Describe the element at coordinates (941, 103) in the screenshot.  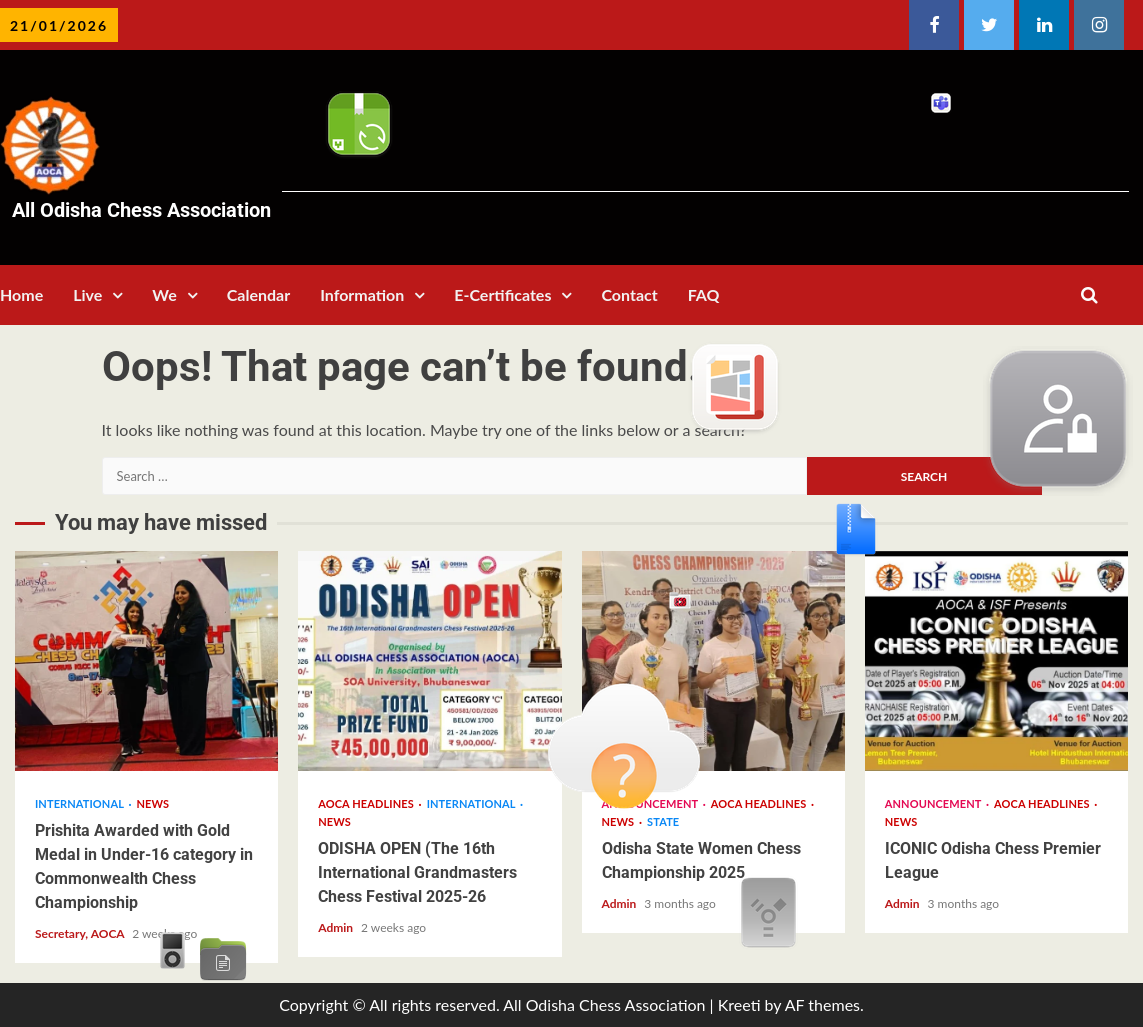
I see `open microsoft teams for linux` at that location.